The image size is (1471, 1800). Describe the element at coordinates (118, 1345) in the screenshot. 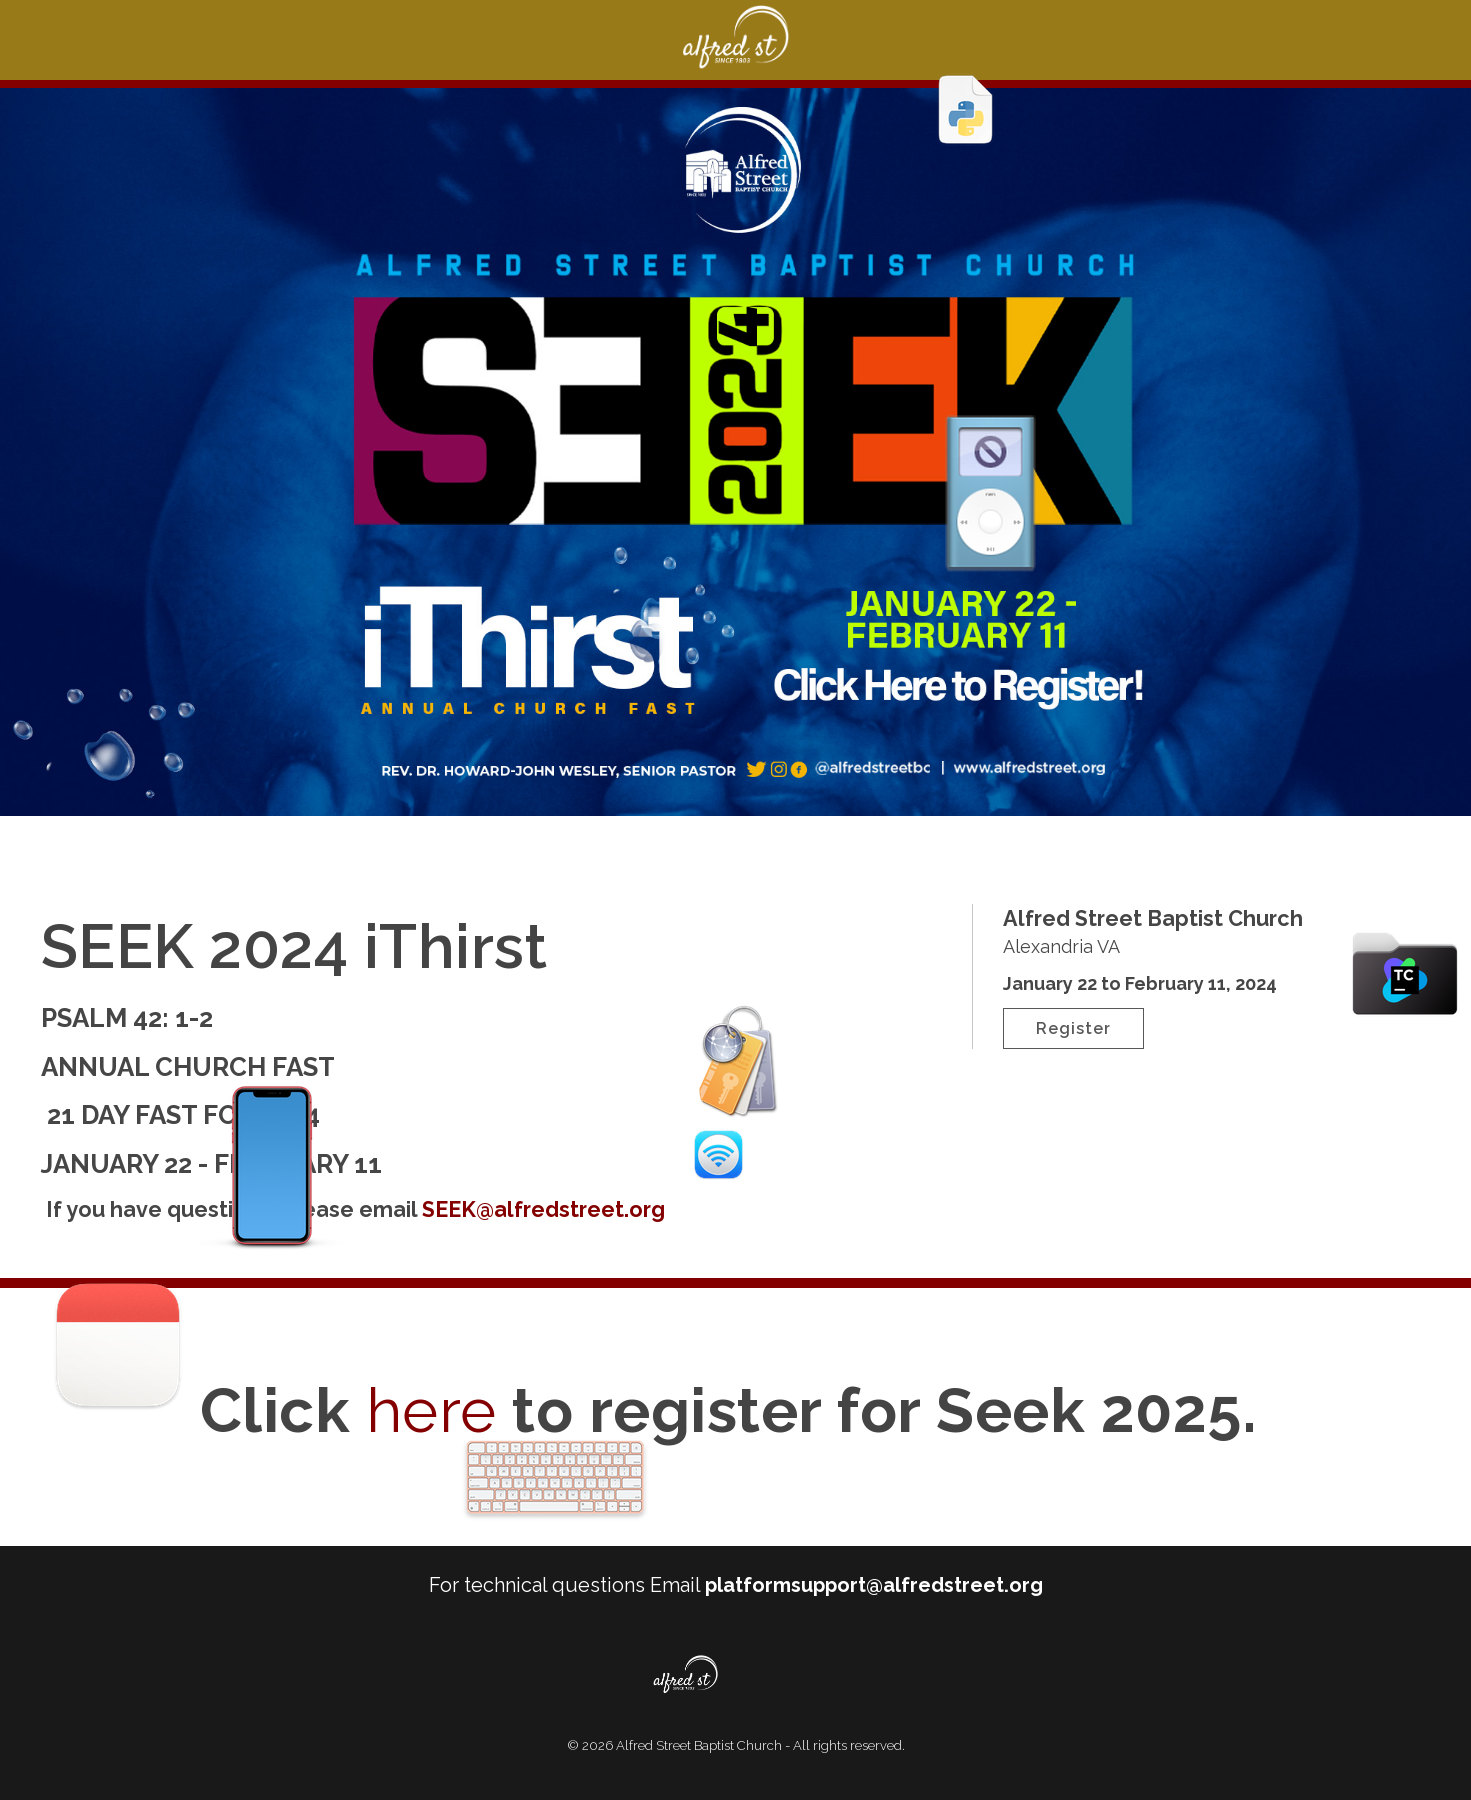

I see `empty calendar placeholder icon` at that location.